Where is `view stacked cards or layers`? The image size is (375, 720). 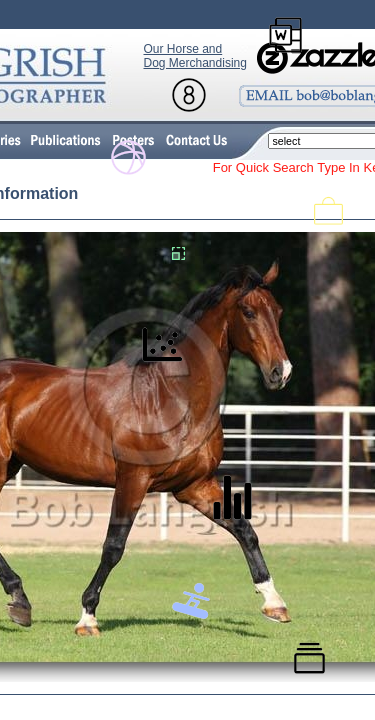 view stacked cards or layers is located at coordinates (309, 659).